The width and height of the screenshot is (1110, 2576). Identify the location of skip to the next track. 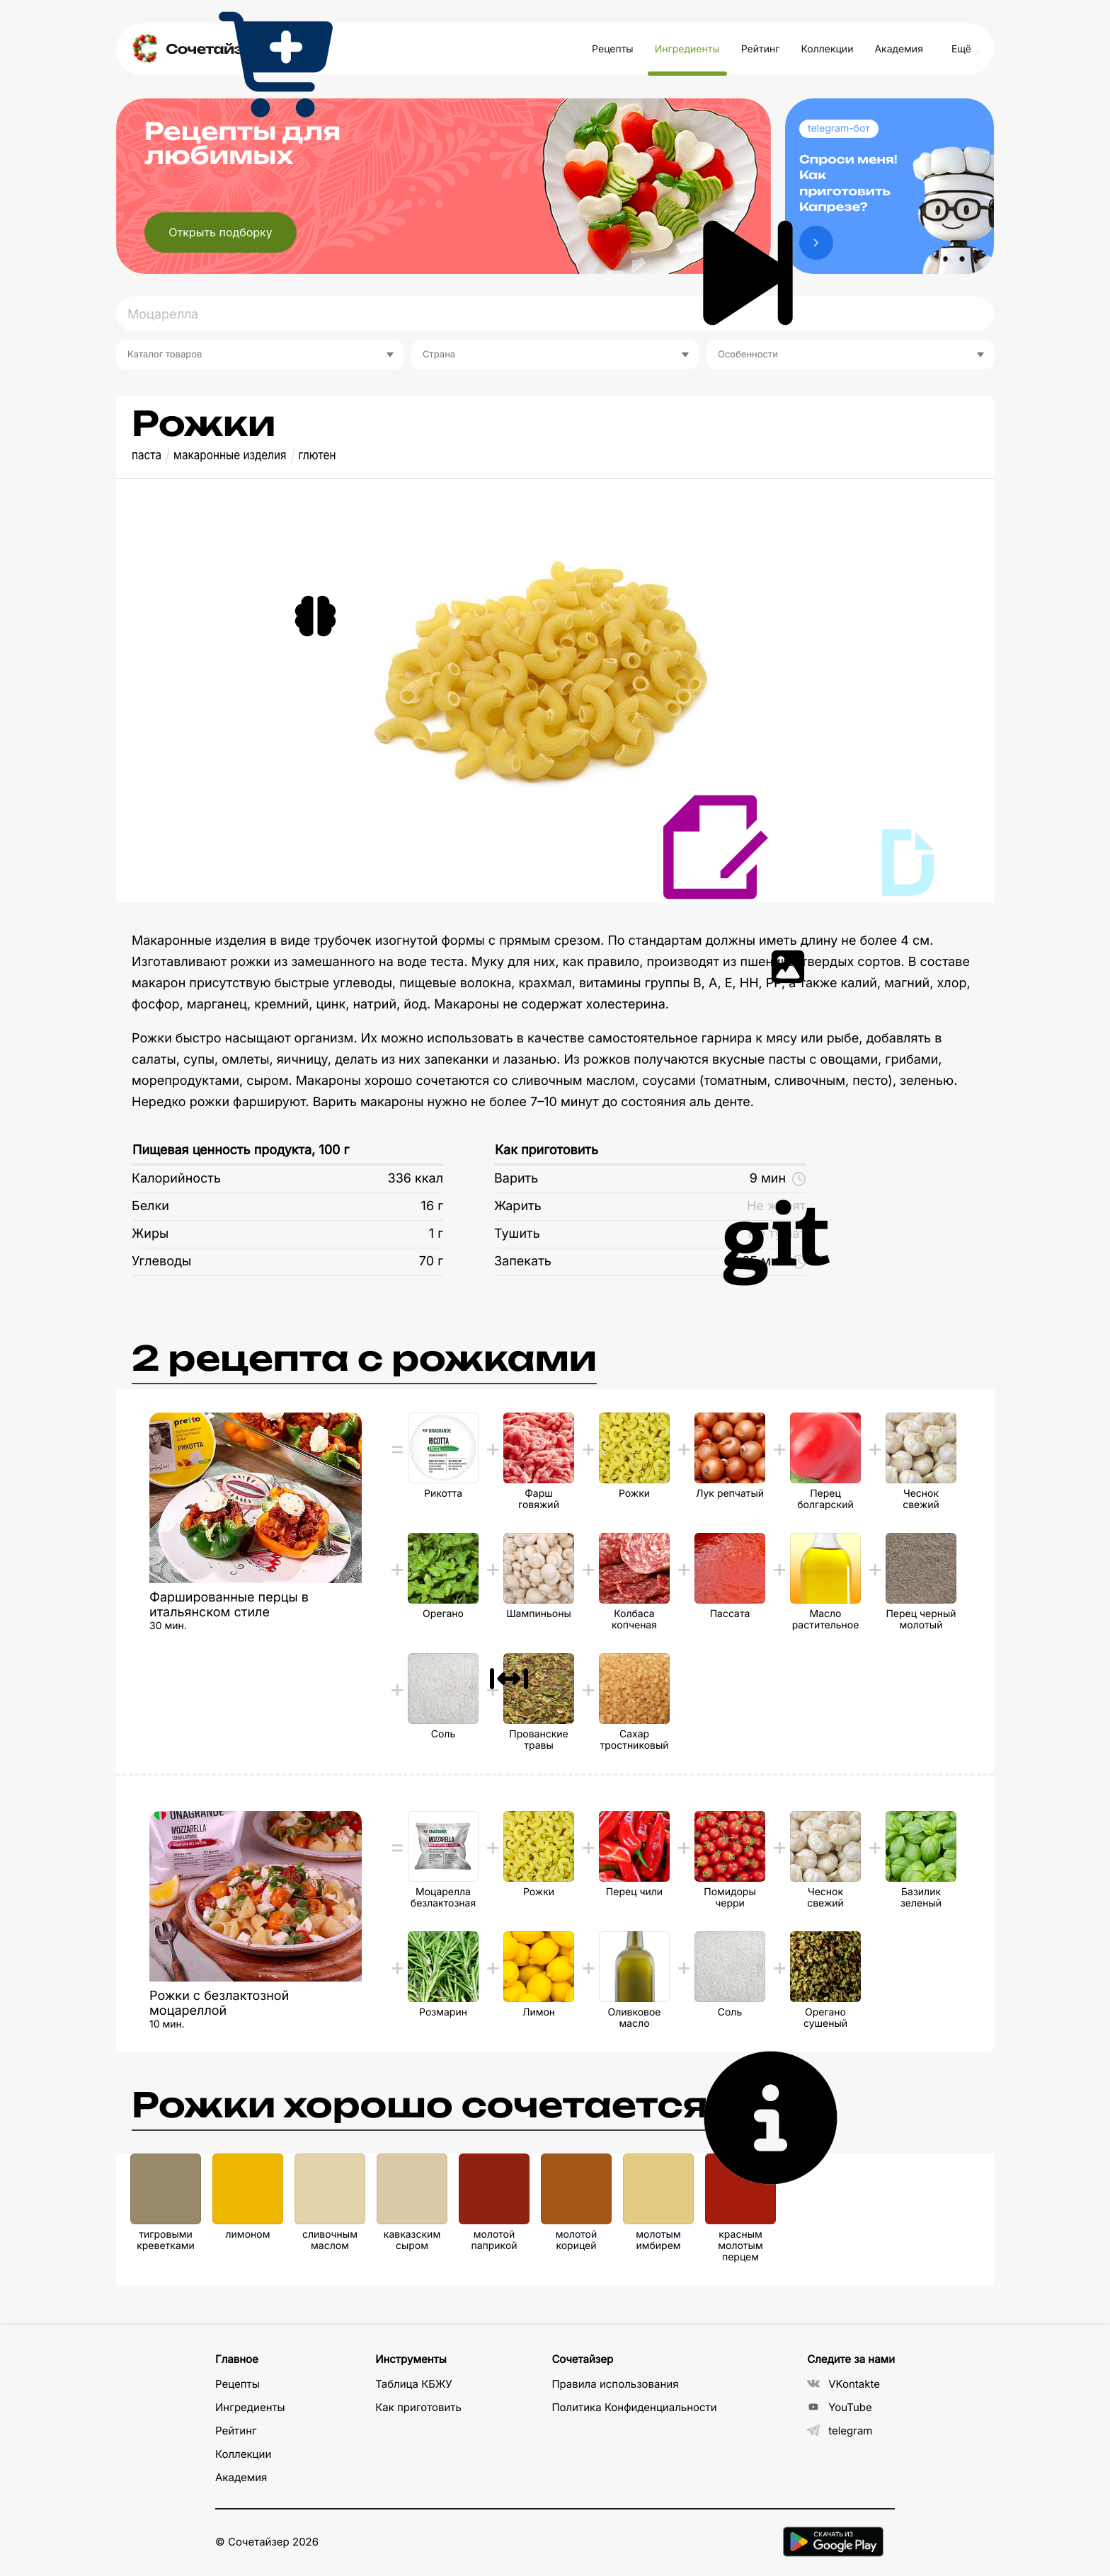
(748, 272).